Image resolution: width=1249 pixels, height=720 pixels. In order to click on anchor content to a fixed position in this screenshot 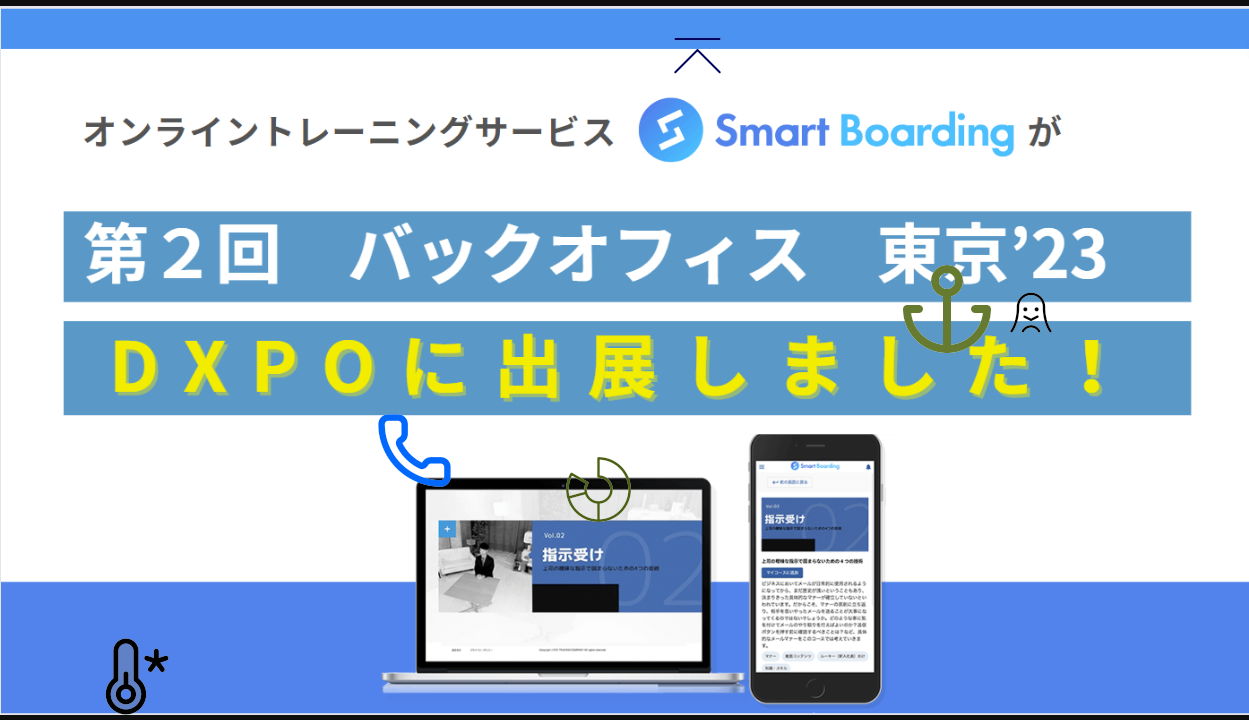, I will do `click(947, 309)`.